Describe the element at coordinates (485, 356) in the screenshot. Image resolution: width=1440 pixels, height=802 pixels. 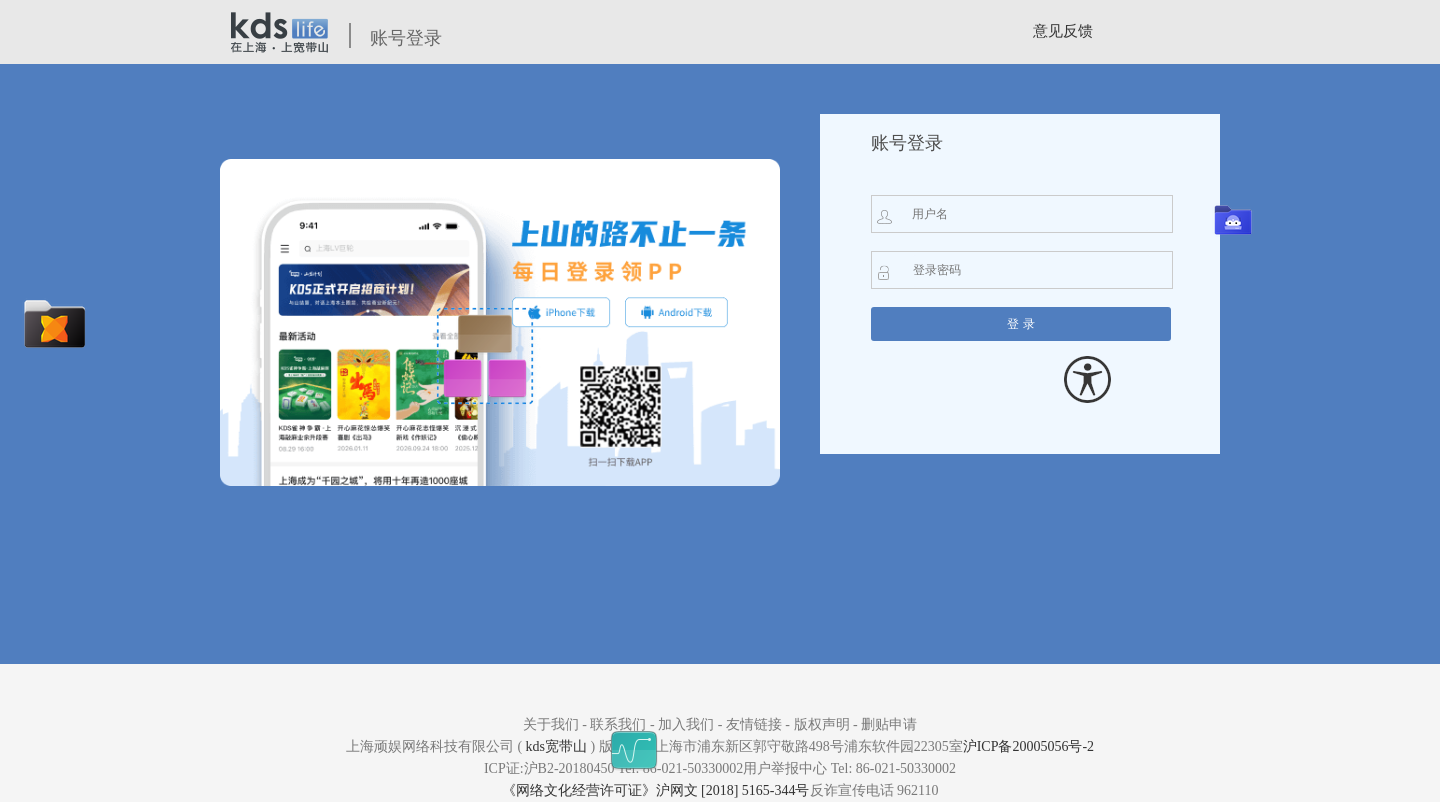
I see `select all items in the current view` at that location.